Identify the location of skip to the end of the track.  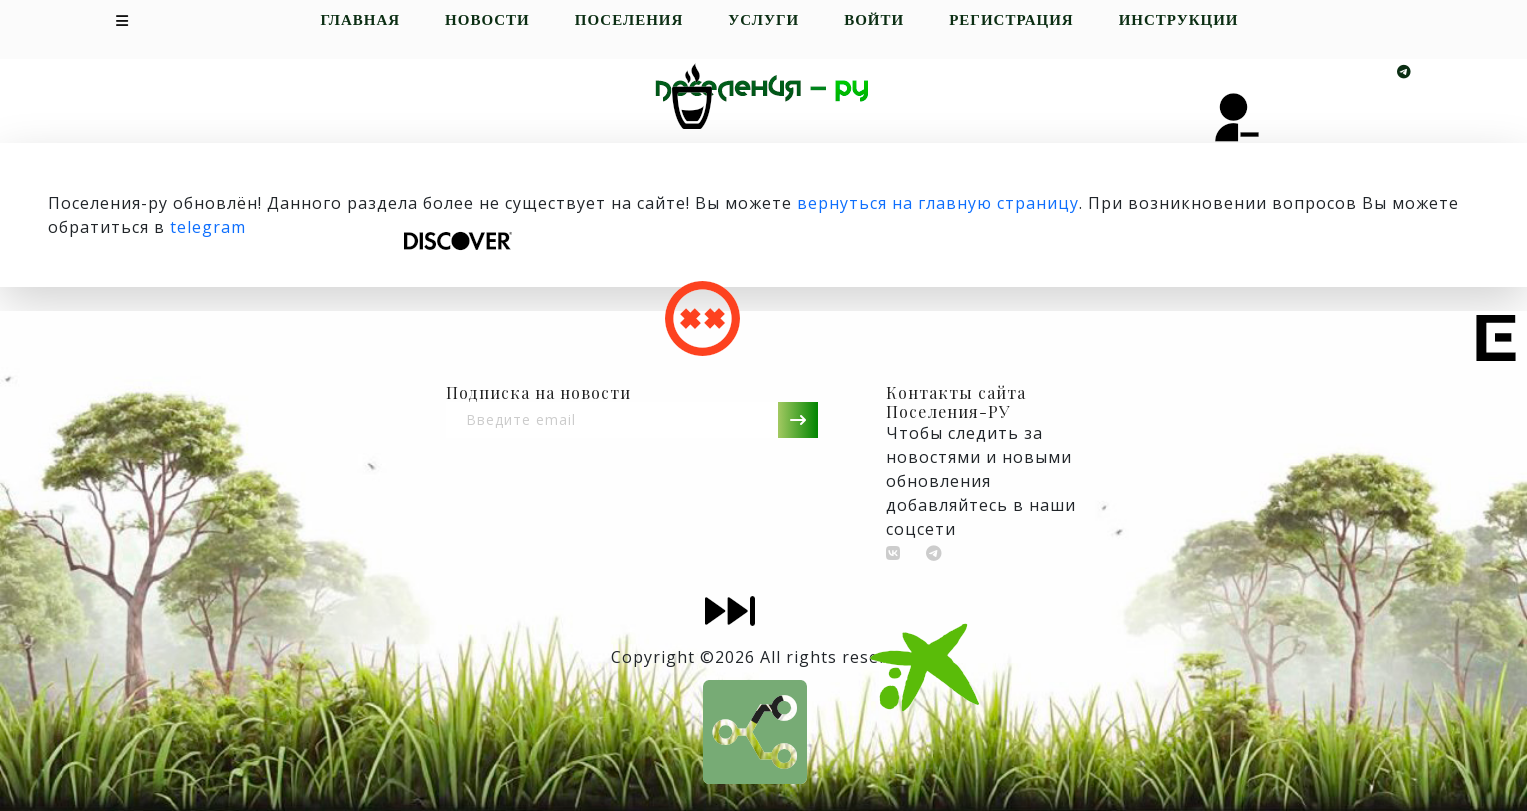
(730, 611).